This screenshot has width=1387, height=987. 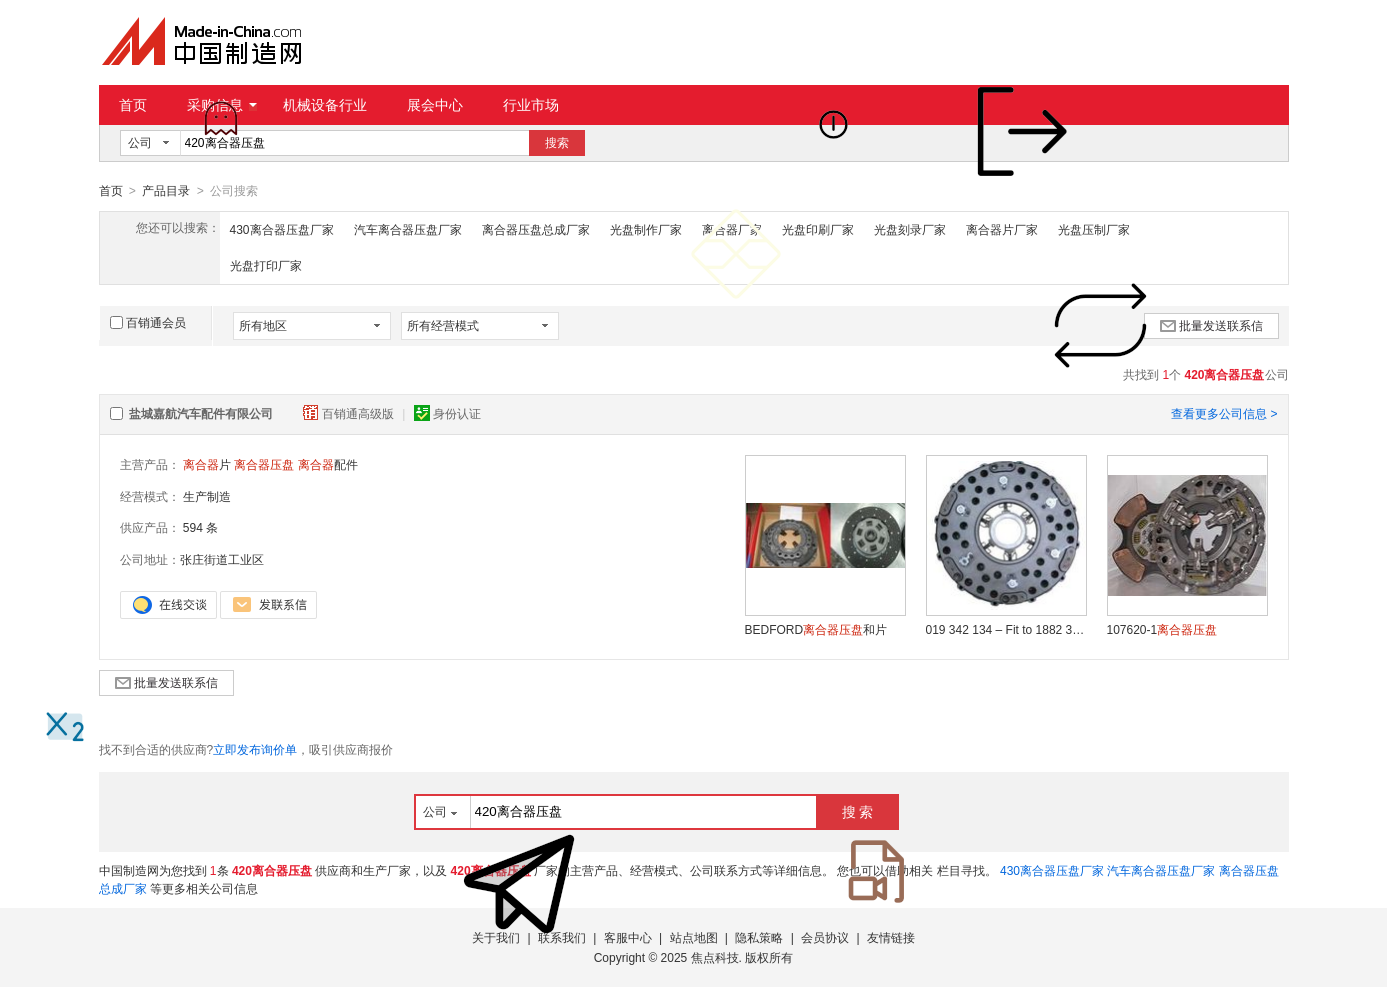 What do you see at coordinates (63, 726) in the screenshot?
I see `apply subscript formatting to selected text` at bounding box center [63, 726].